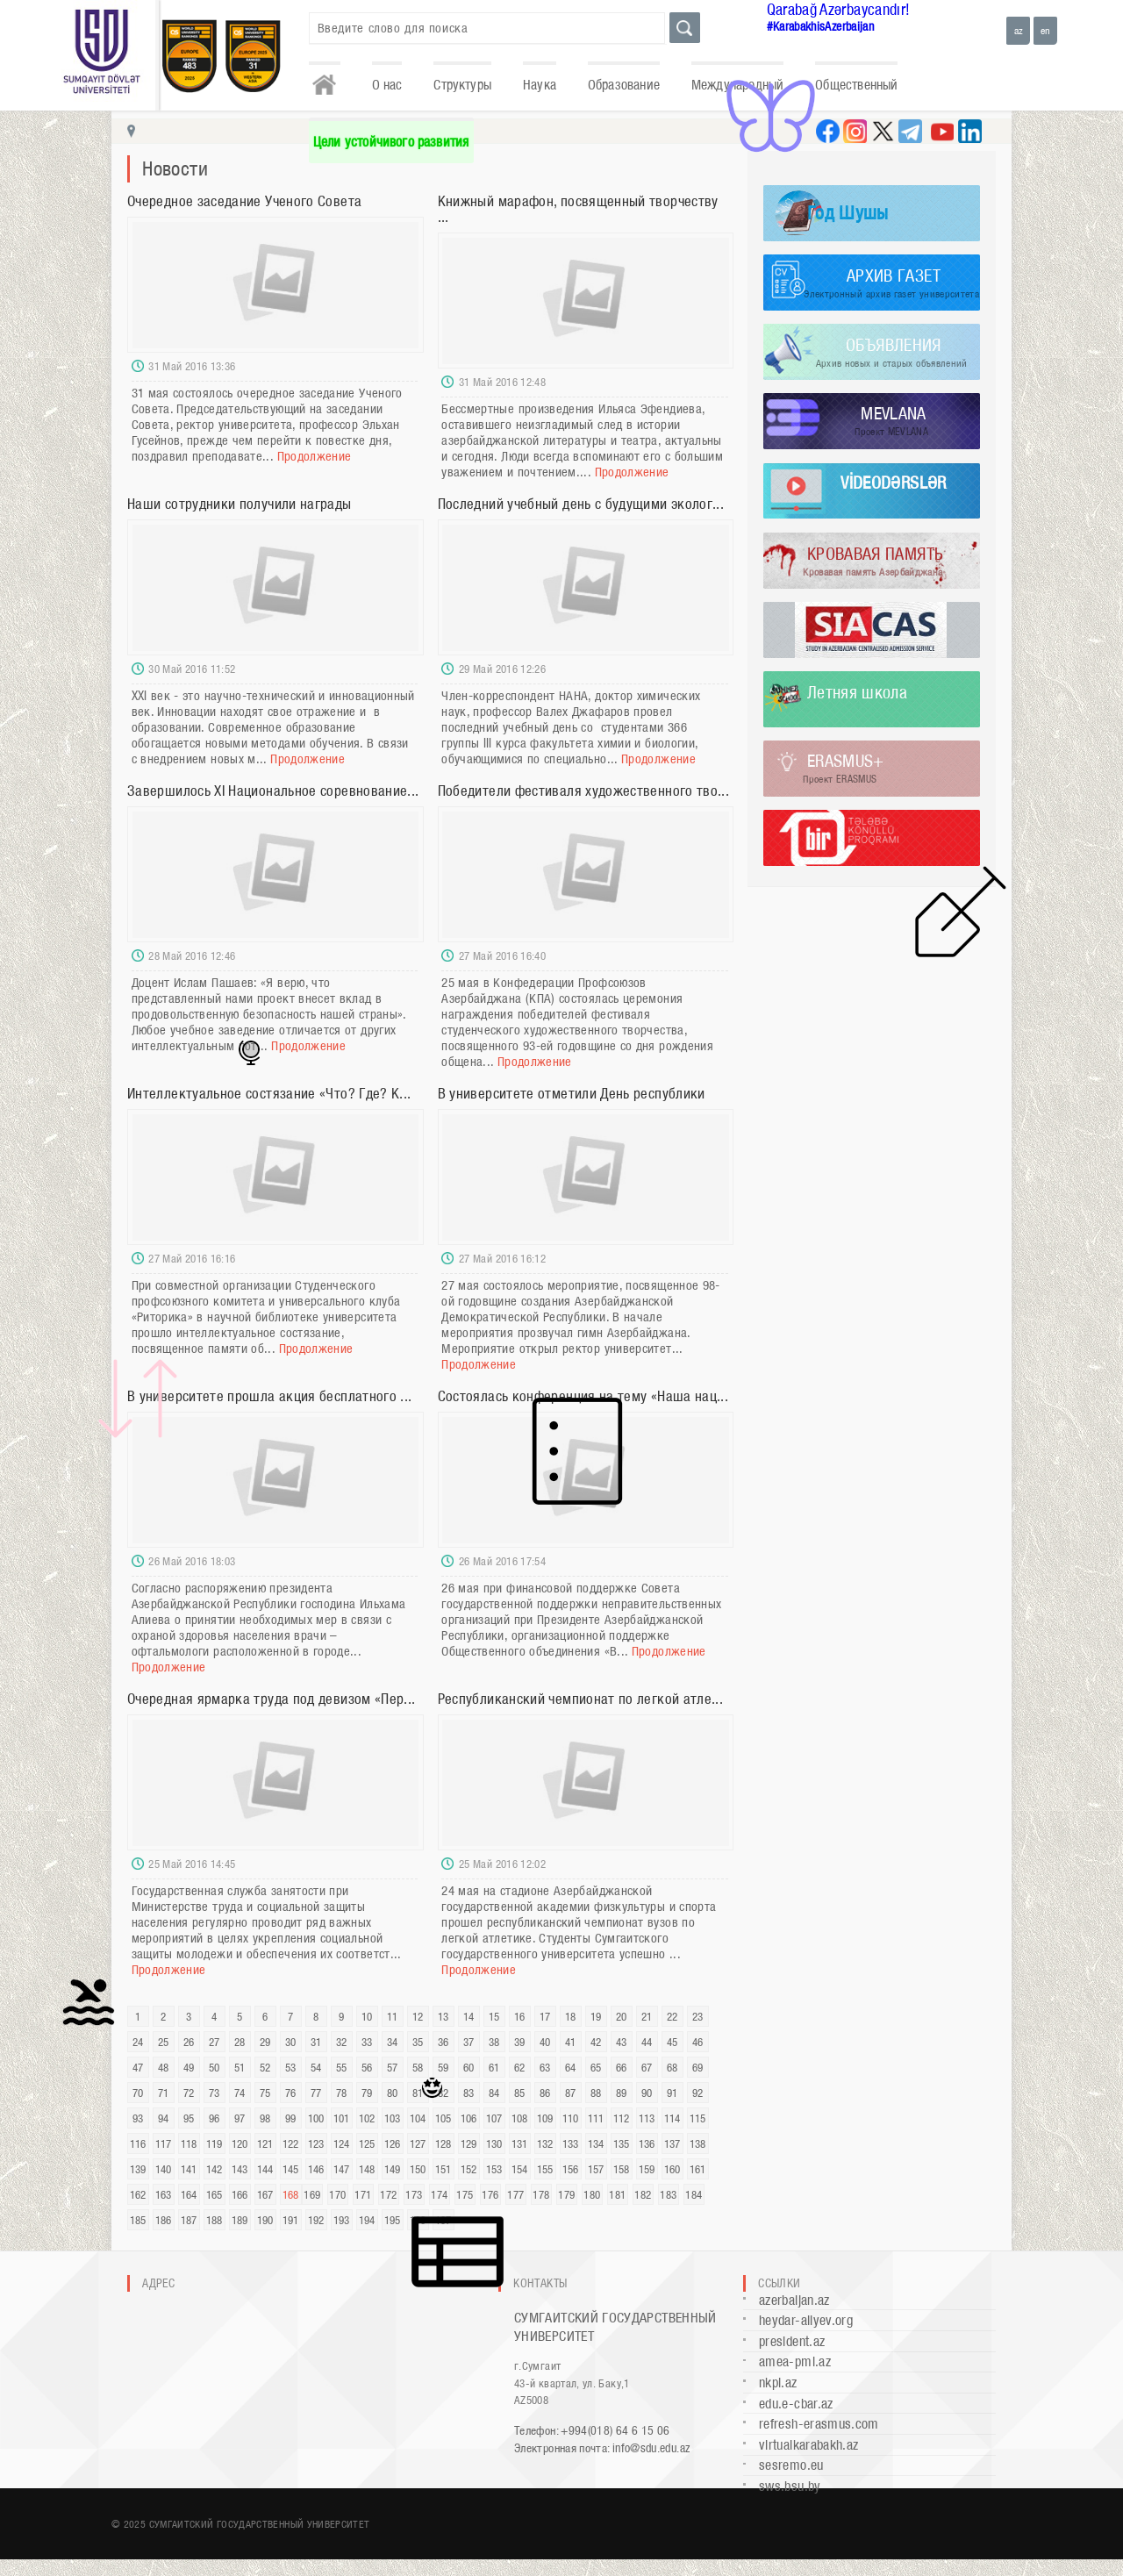  What do you see at coordinates (770, 114) in the screenshot?
I see `indicates a lightweight or delicate mode` at bounding box center [770, 114].